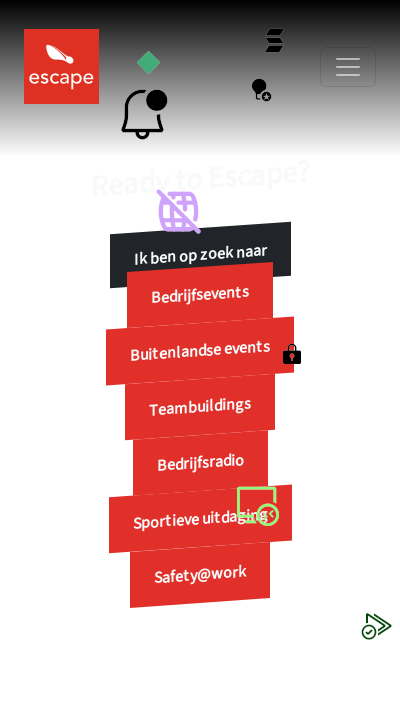  What do you see at coordinates (257, 504) in the screenshot?
I see `access remote desktop connections` at bounding box center [257, 504].